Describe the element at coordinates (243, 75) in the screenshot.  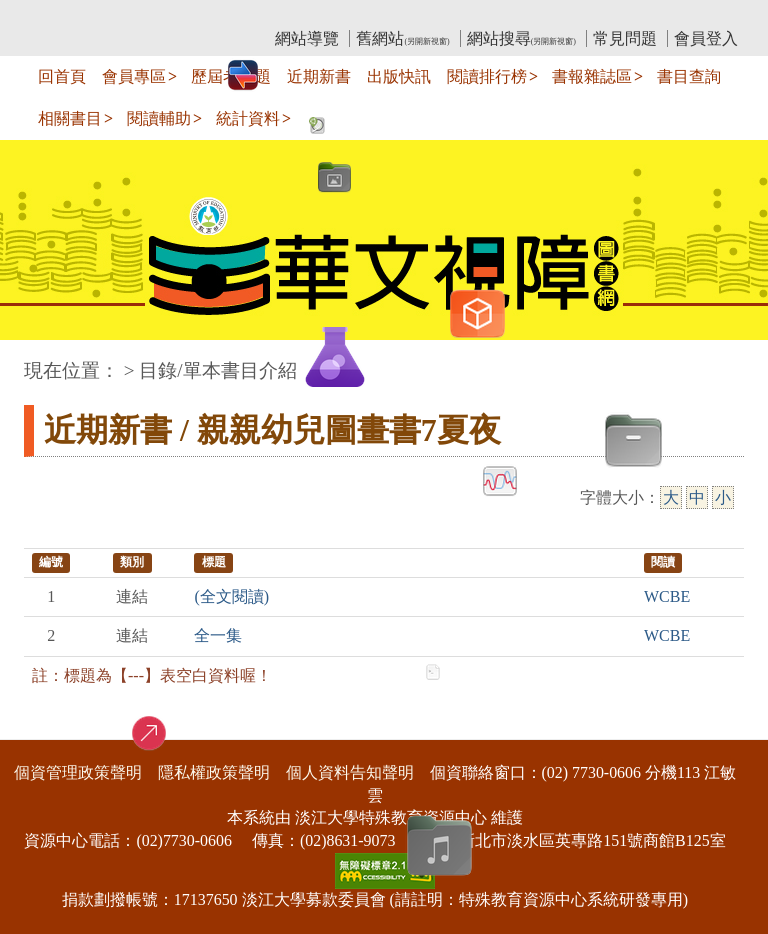
I see `open escambo currency or unit converter app` at that location.